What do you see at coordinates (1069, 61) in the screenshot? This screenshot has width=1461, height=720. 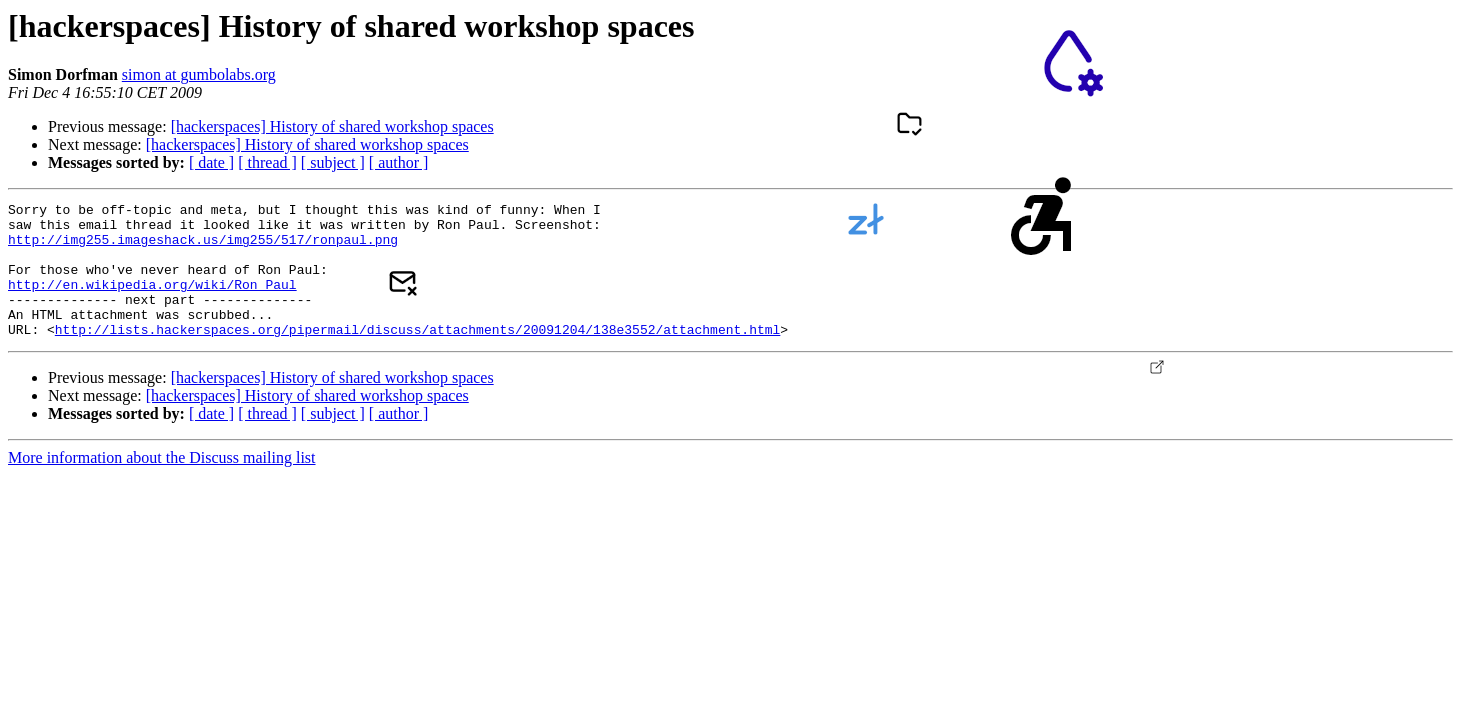 I see `configure water or liquid settings` at bounding box center [1069, 61].